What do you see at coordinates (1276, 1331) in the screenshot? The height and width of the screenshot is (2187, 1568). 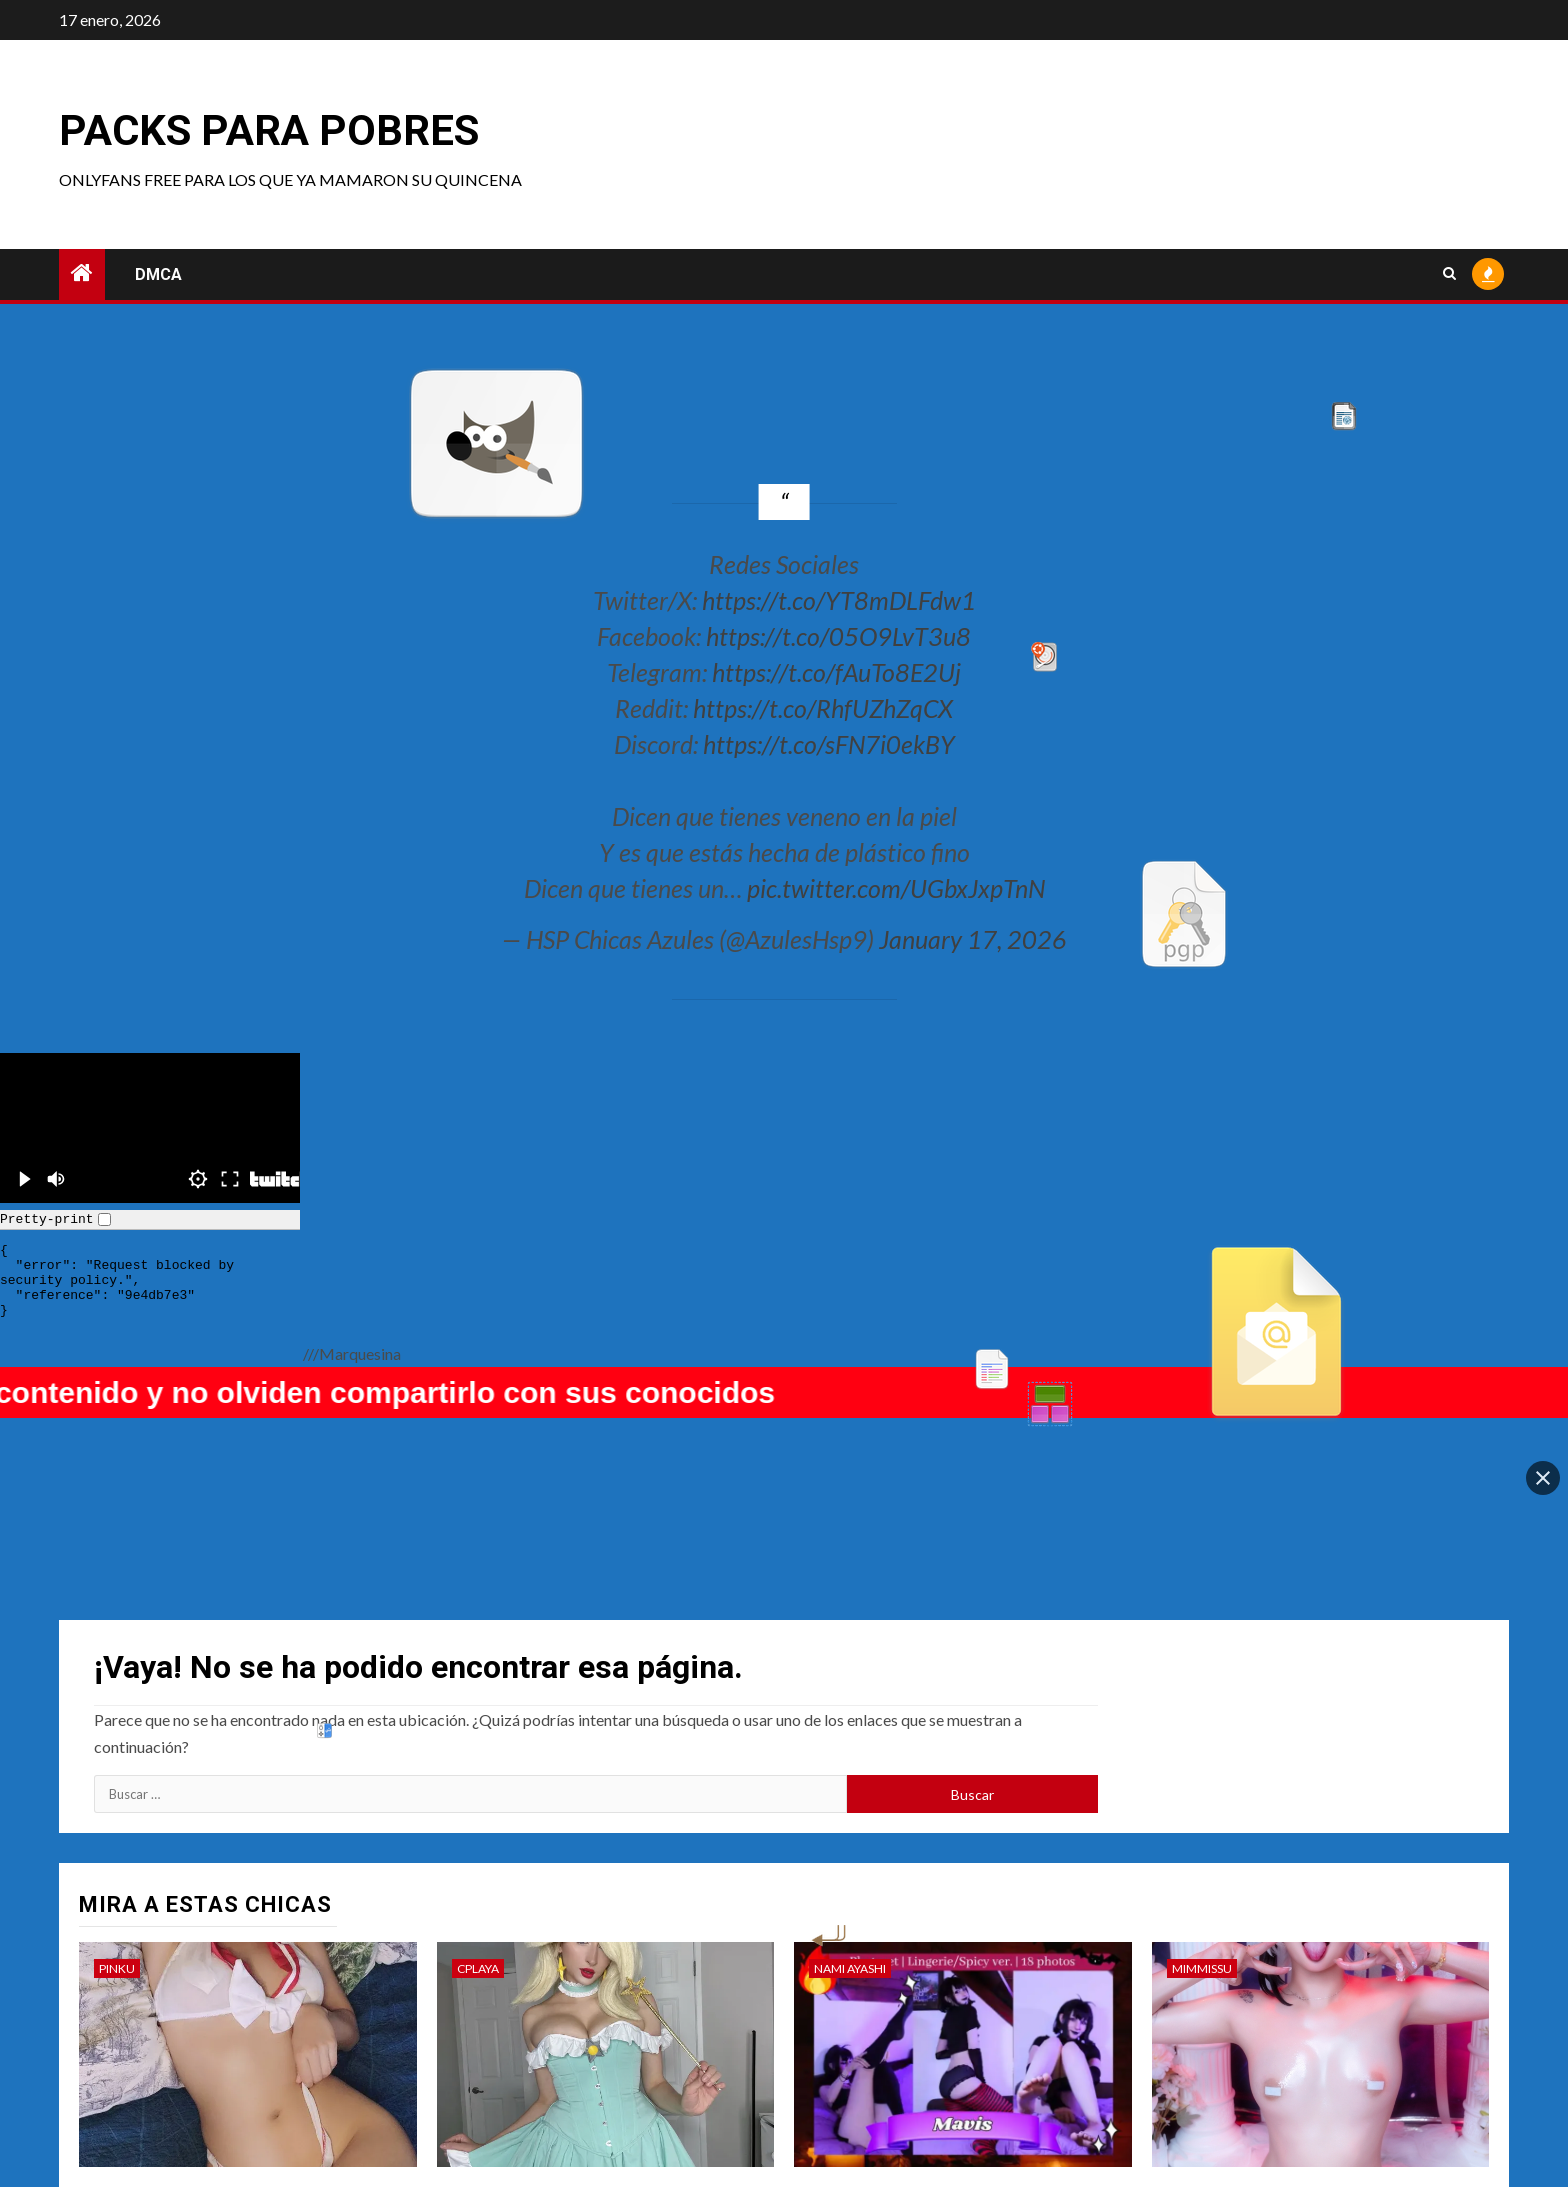 I see `mbox email archive file` at bounding box center [1276, 1331].